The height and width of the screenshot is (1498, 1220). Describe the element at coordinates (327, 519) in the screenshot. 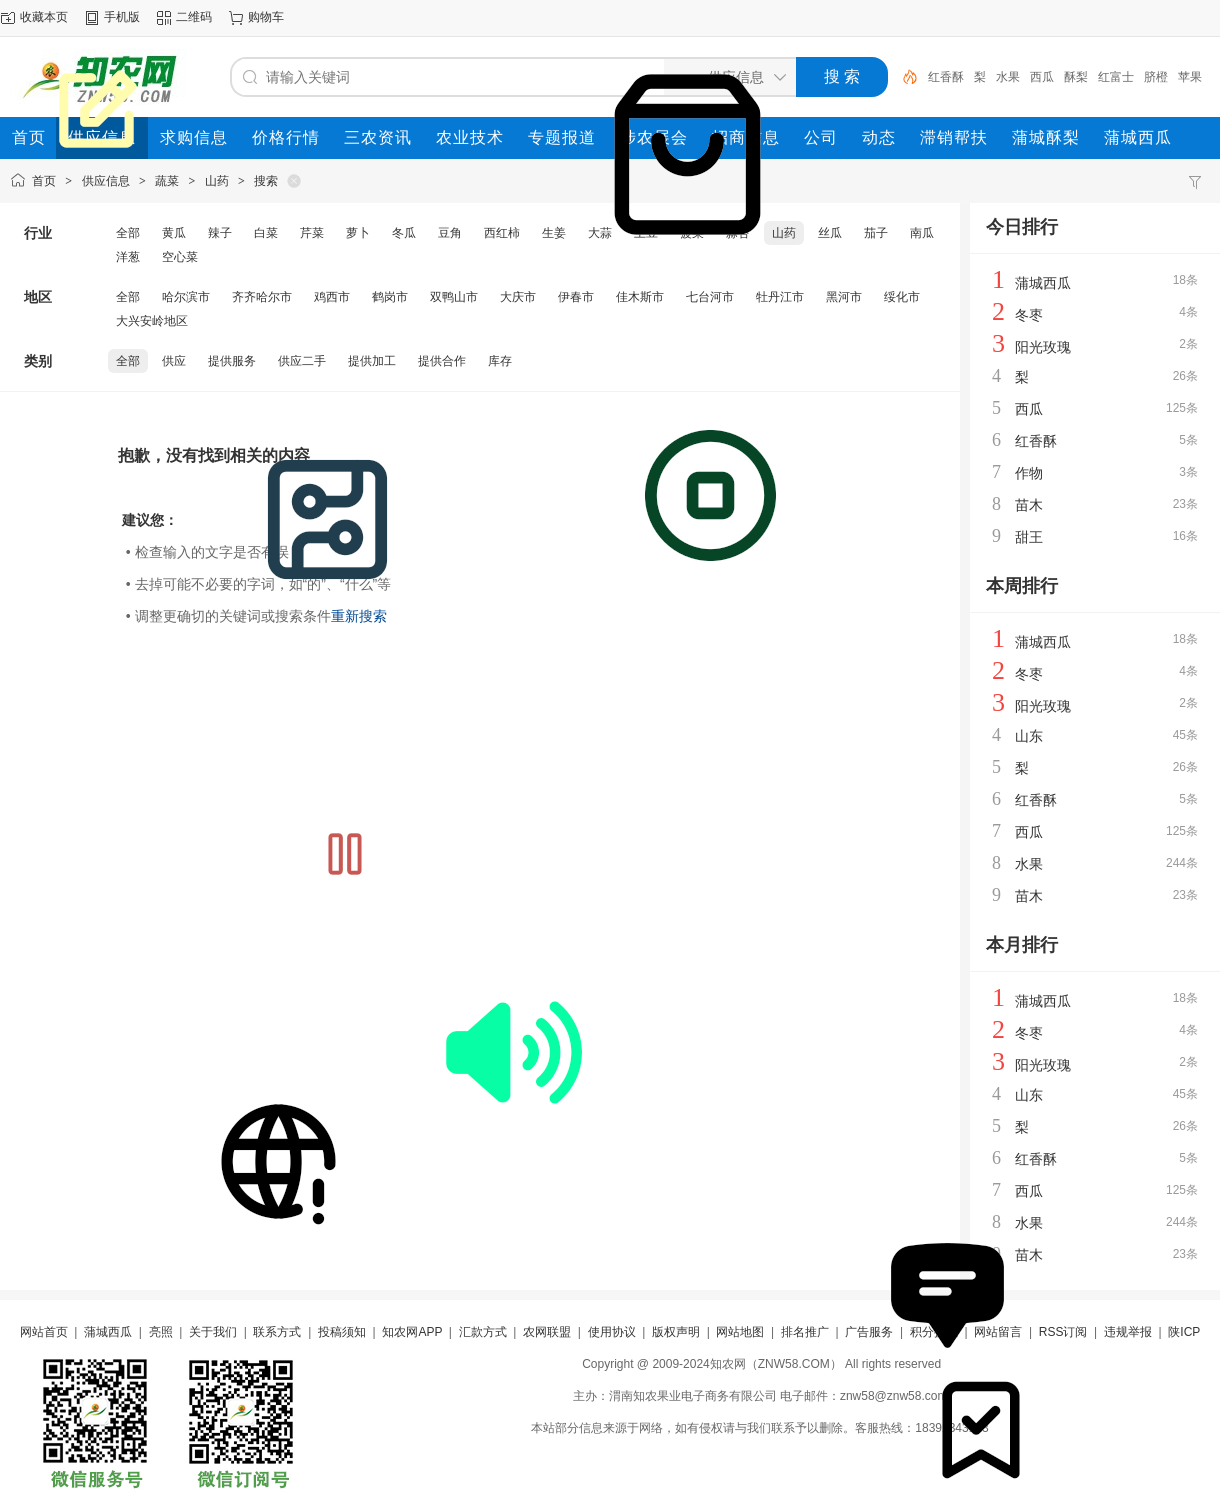

I see `access hardware or system settings` at that location.